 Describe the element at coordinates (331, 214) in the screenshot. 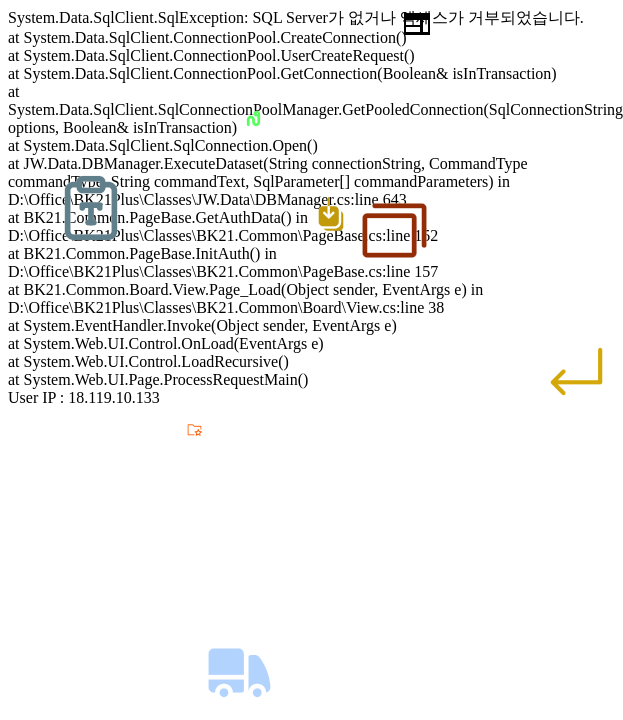

I see `download multiple files` at that location.